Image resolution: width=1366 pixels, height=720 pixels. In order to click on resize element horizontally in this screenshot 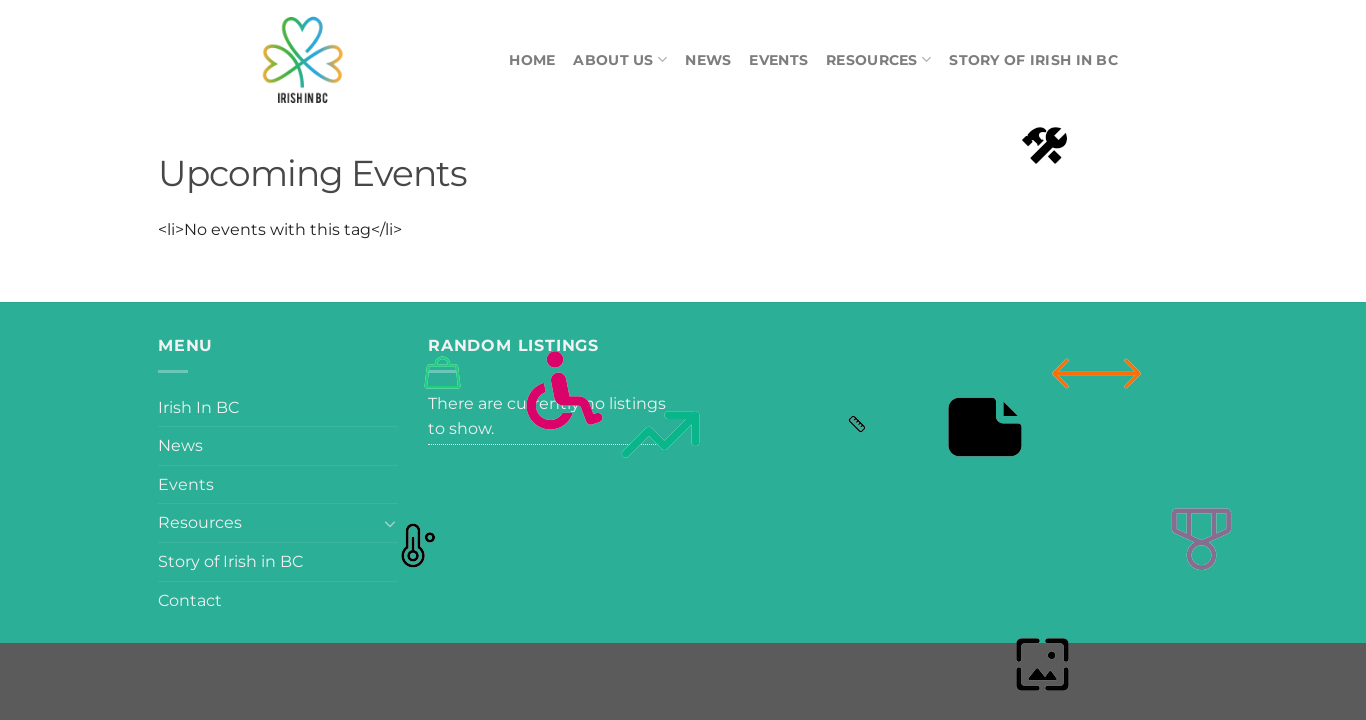, I will do `click(1096, 373)`.